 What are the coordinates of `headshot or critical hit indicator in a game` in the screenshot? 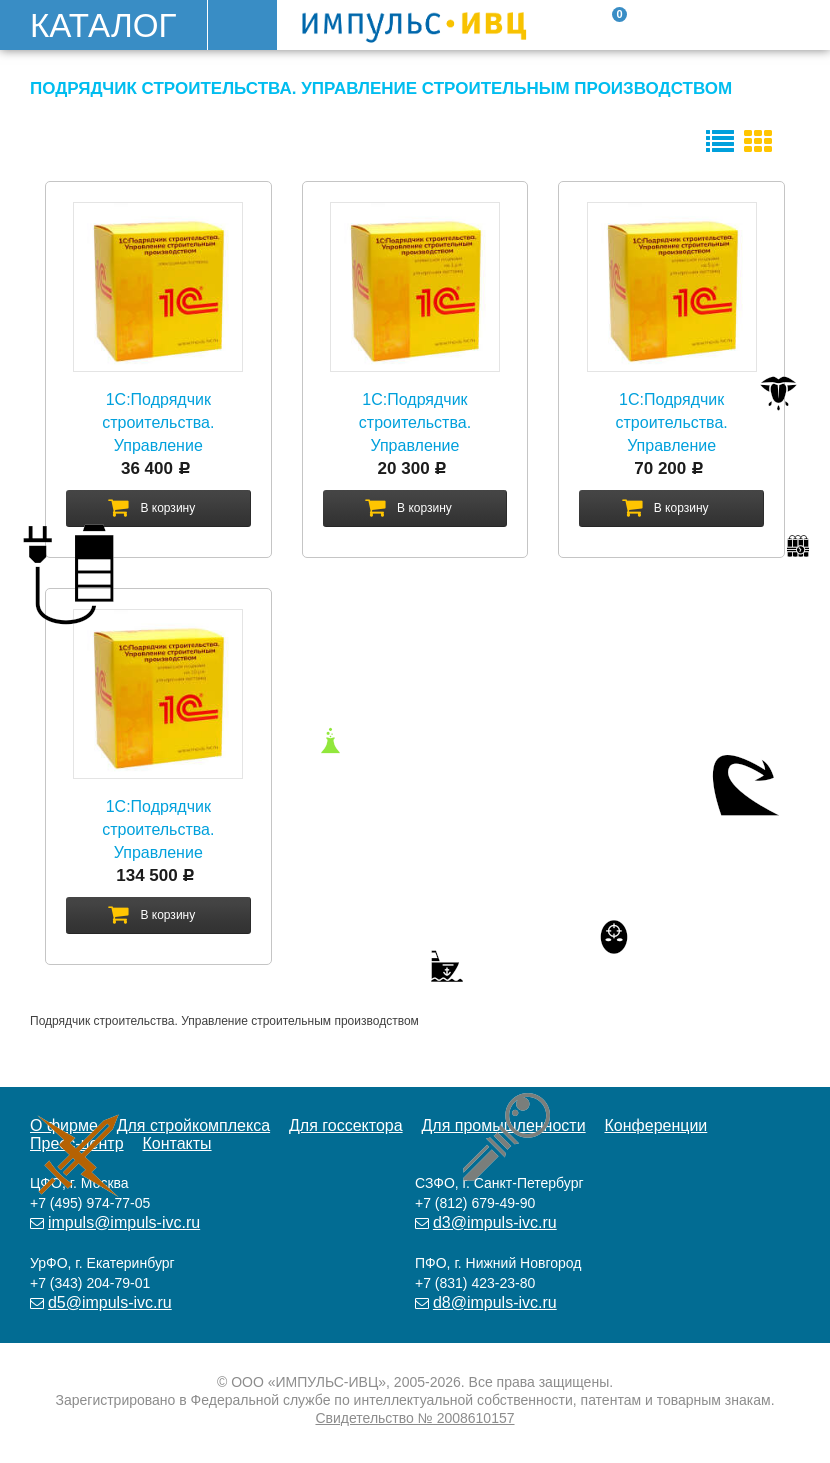 It's located at (614, 937).